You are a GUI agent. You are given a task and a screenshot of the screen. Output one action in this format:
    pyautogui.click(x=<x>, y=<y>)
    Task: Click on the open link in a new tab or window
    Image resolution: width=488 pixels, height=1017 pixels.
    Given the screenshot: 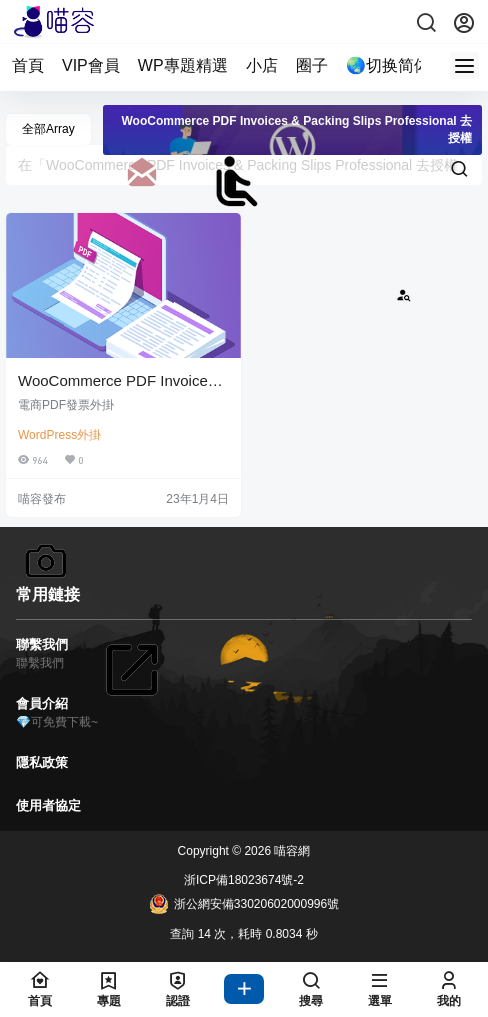 What is the action you would take?
    pyautogui.click(x=132, y=670)
    